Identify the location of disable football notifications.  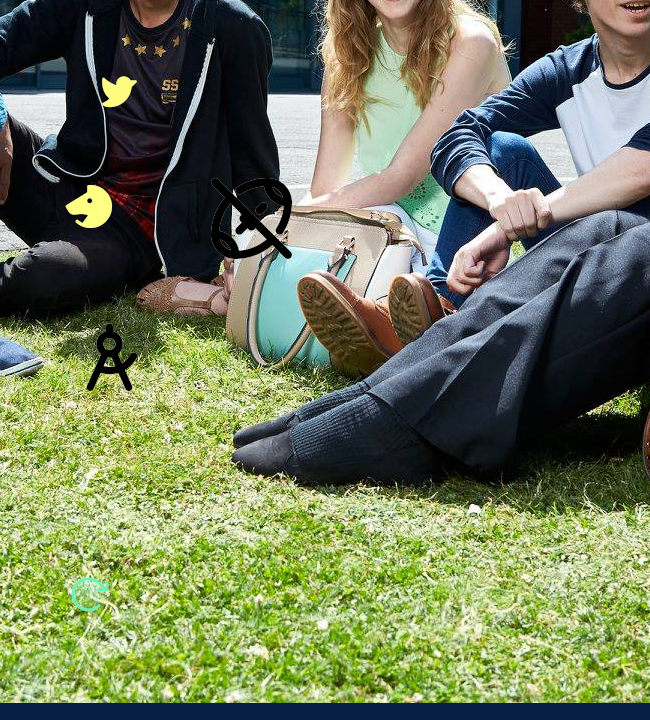
(251, 218).